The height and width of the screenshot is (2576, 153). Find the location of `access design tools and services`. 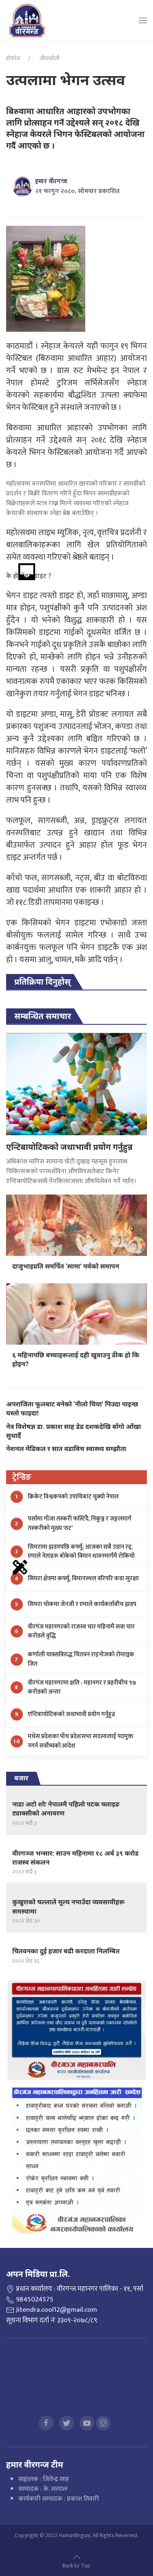

access design tools and services is located at coordinates (20, 1567).